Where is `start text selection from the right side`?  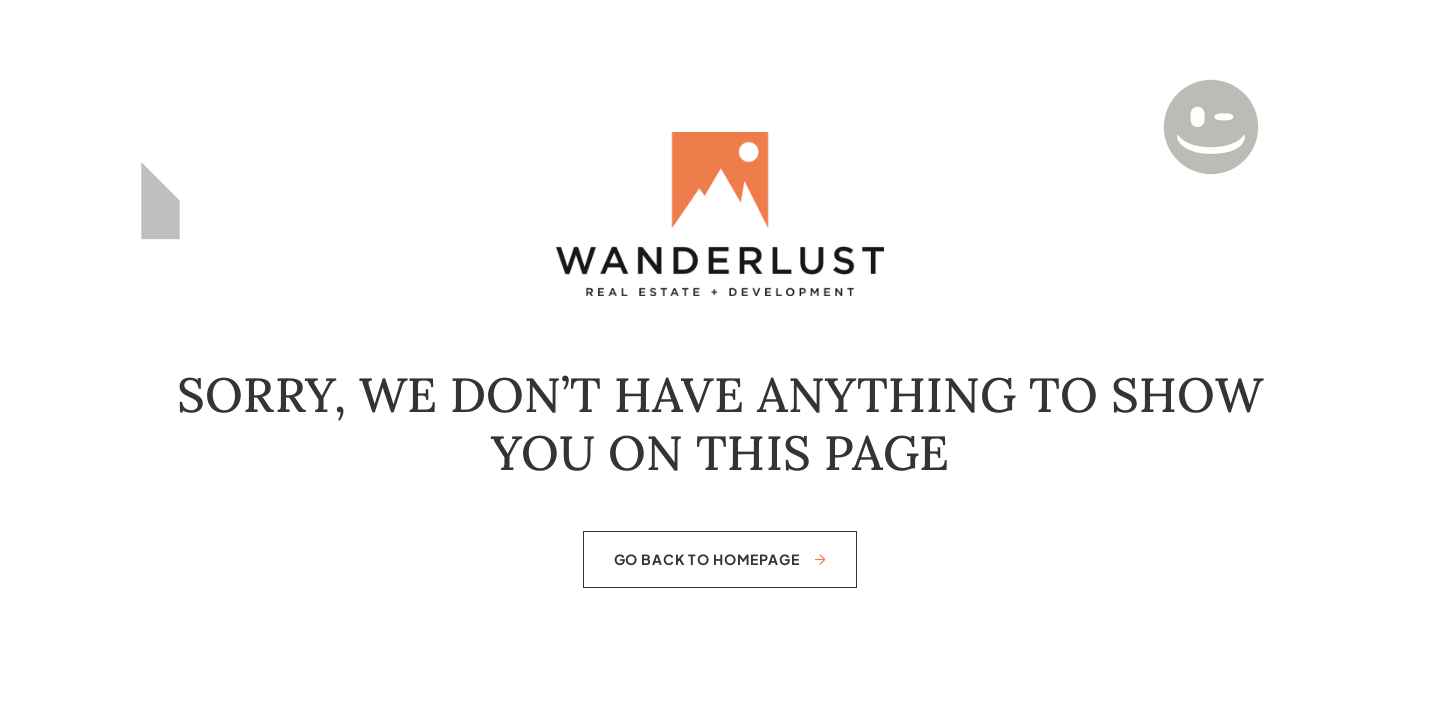
start text selection from the right side is located at coordinates (160, 200).